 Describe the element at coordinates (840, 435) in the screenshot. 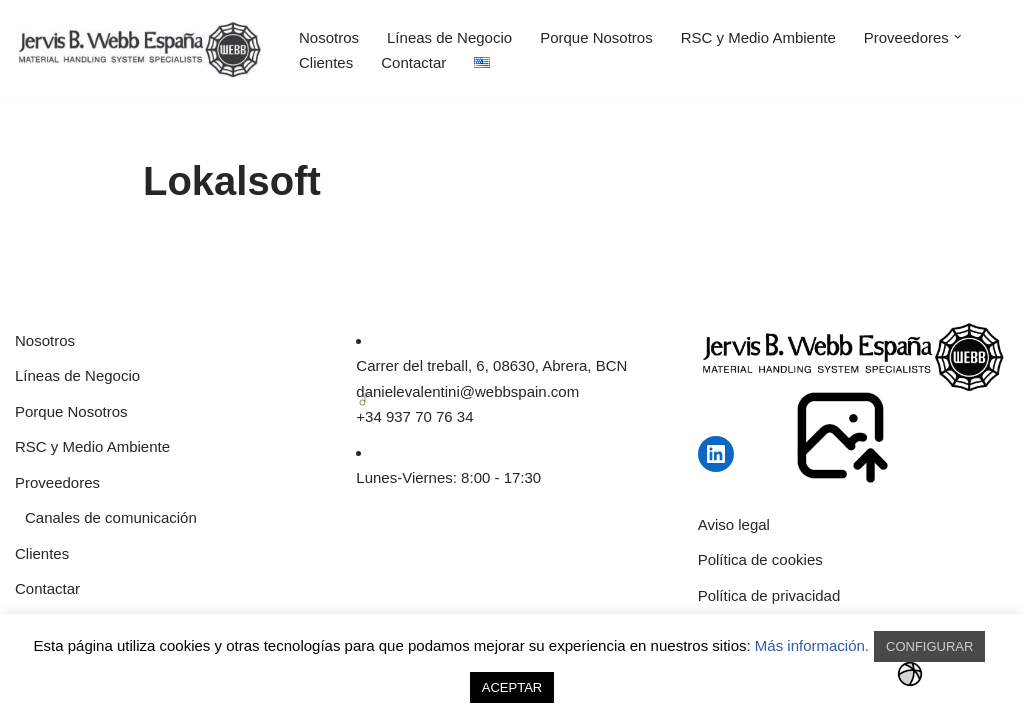

I see `upload a photo` at that location.